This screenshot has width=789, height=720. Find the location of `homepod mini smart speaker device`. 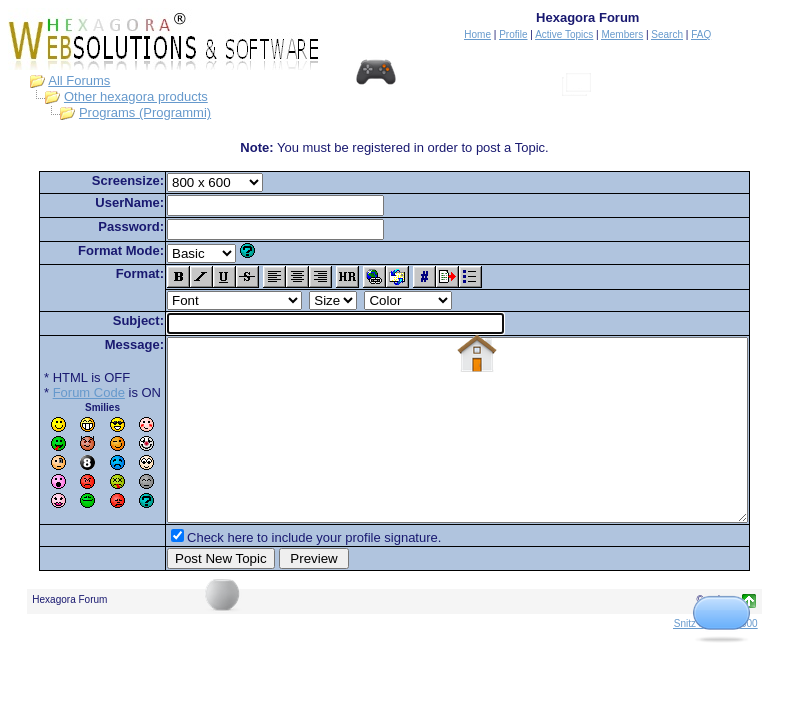

homepod mini smart speaker device is located at coordinates (222, 598).